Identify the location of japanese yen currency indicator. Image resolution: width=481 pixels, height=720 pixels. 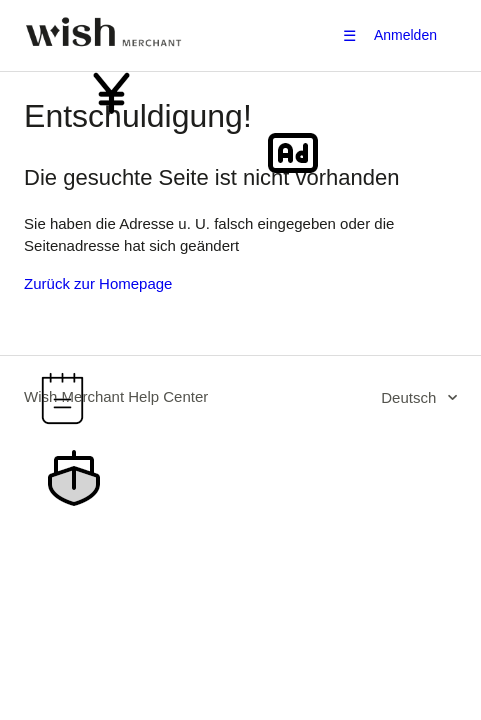
(111, 92).